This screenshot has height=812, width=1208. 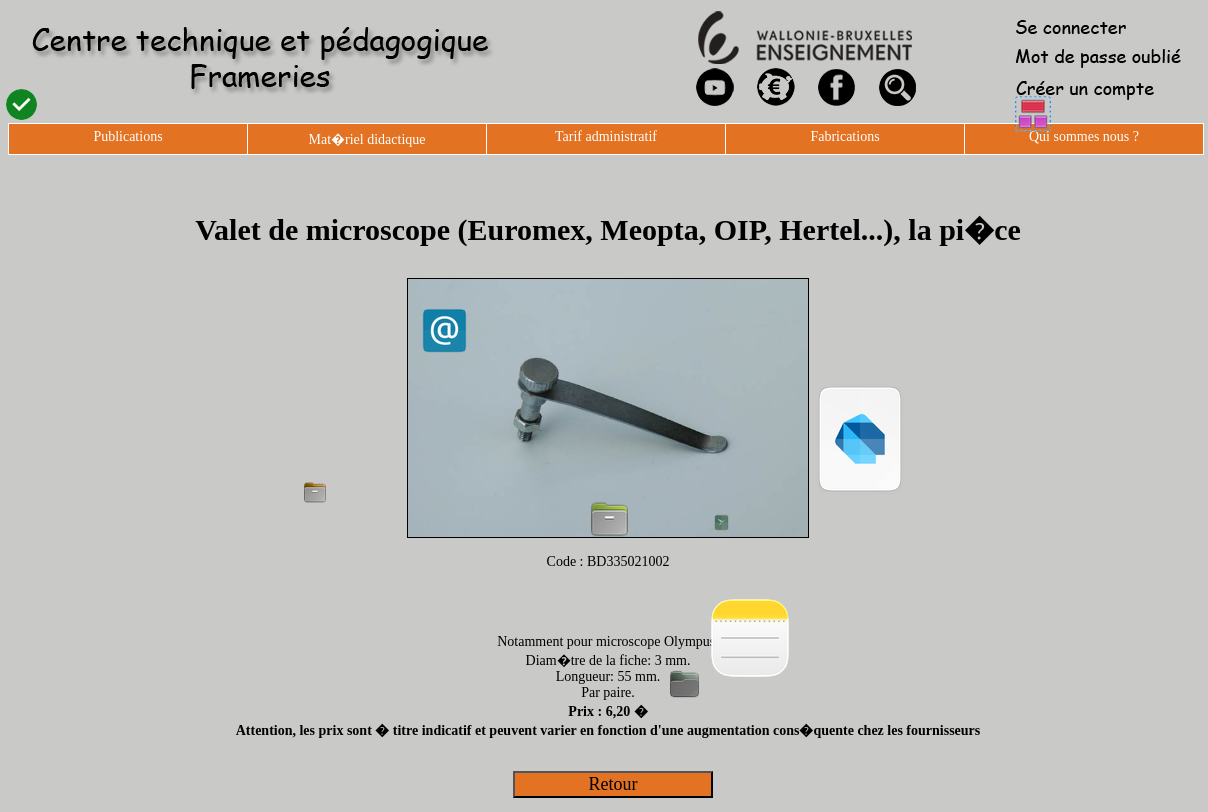 What do you see at coordinates (860, 439) in the screenshot?
I see `indicates a Dart programming language file` at bounding box center [860, 439].